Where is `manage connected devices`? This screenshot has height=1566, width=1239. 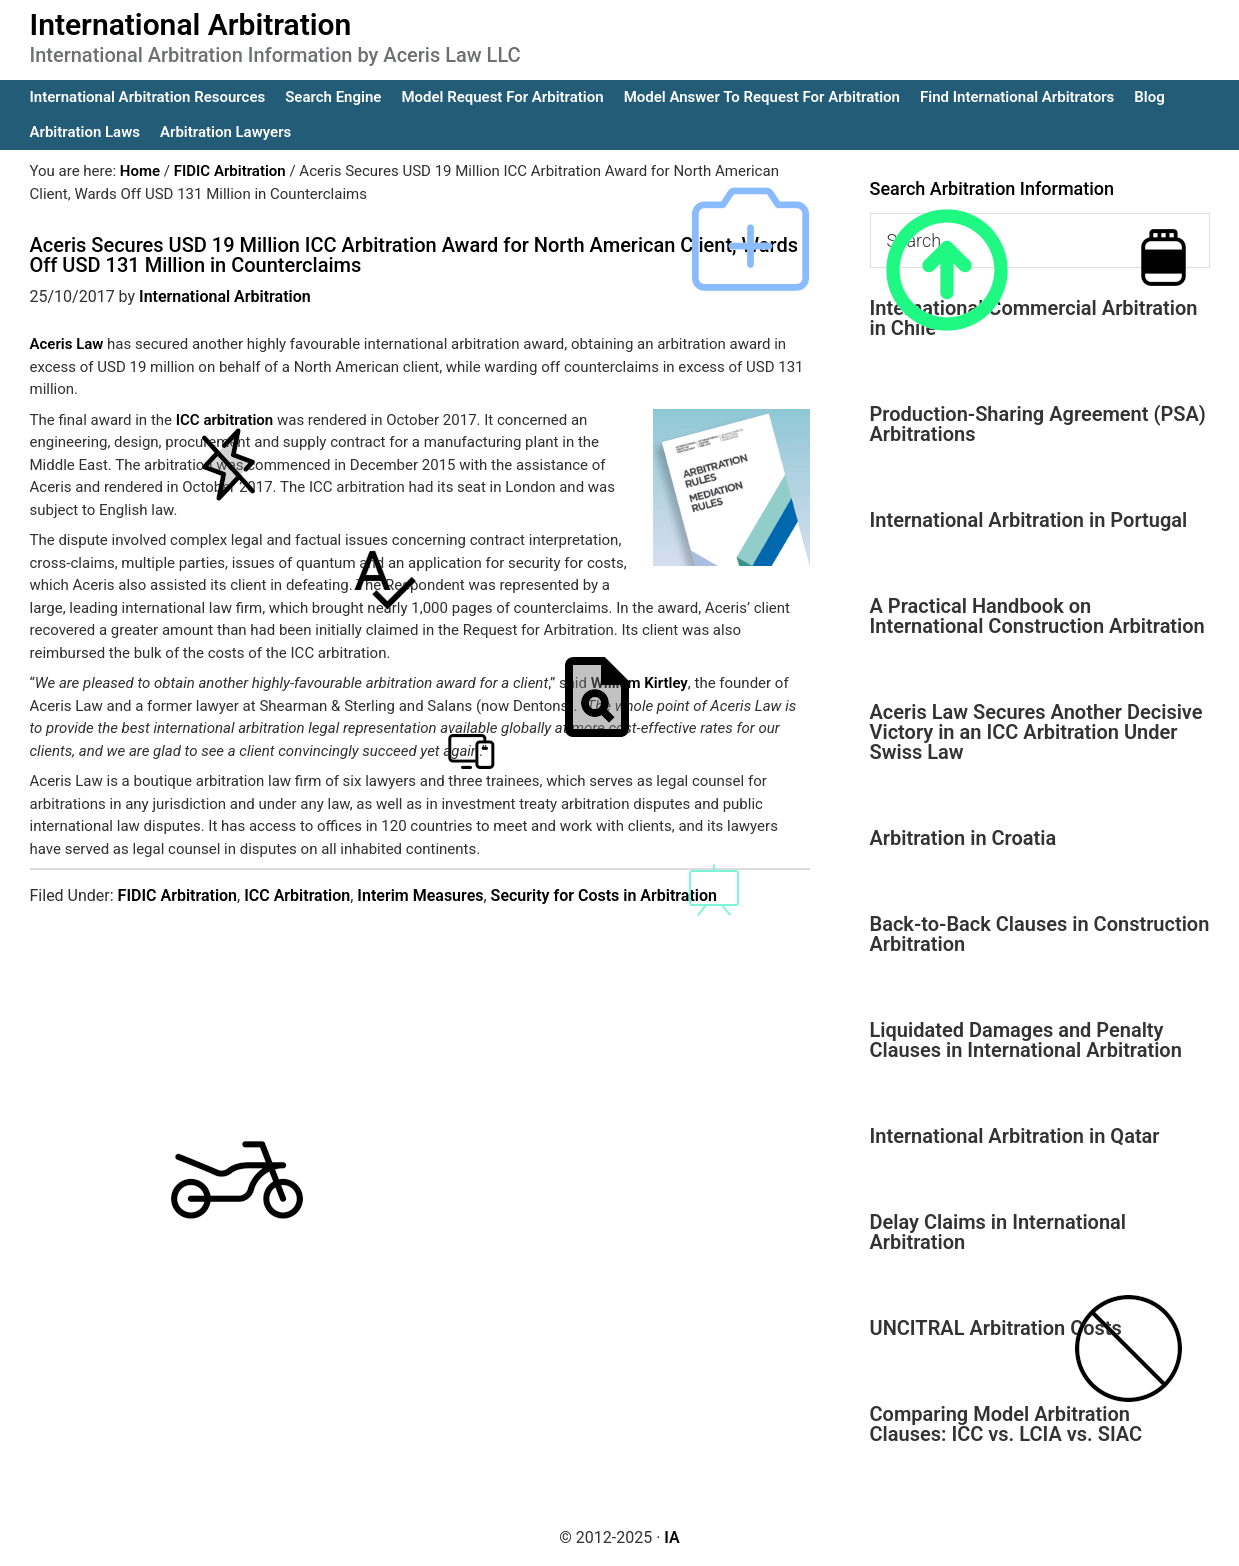 manage connected devices is located at coordinates (470, 751).